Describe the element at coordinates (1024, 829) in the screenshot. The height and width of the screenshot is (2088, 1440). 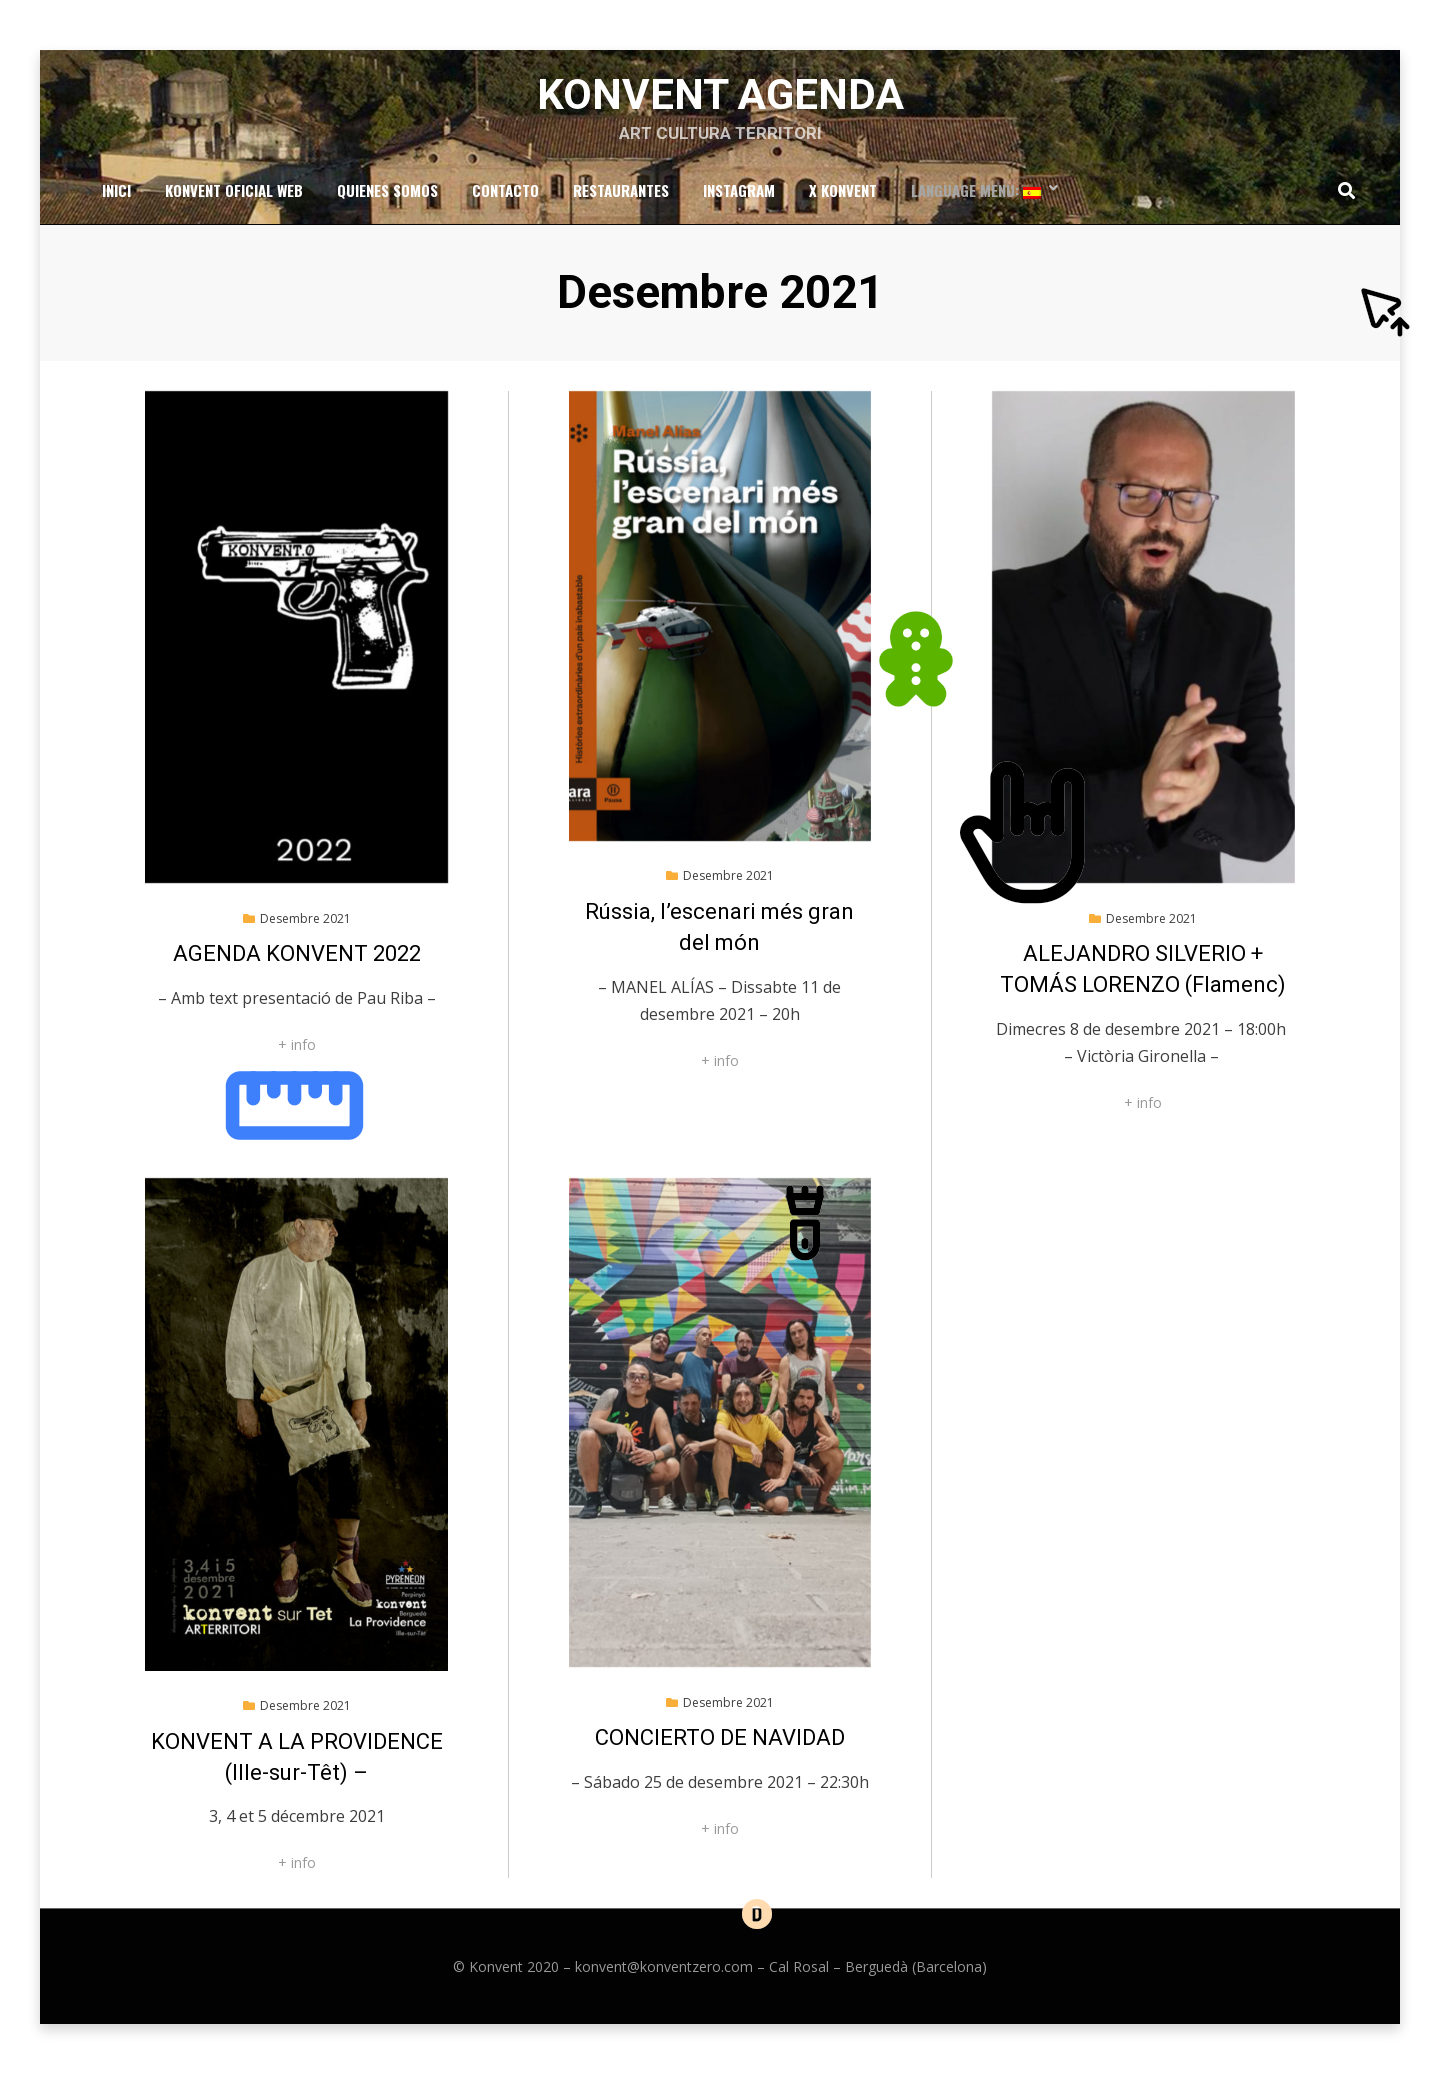
I see `express love or appreciation` at that location.